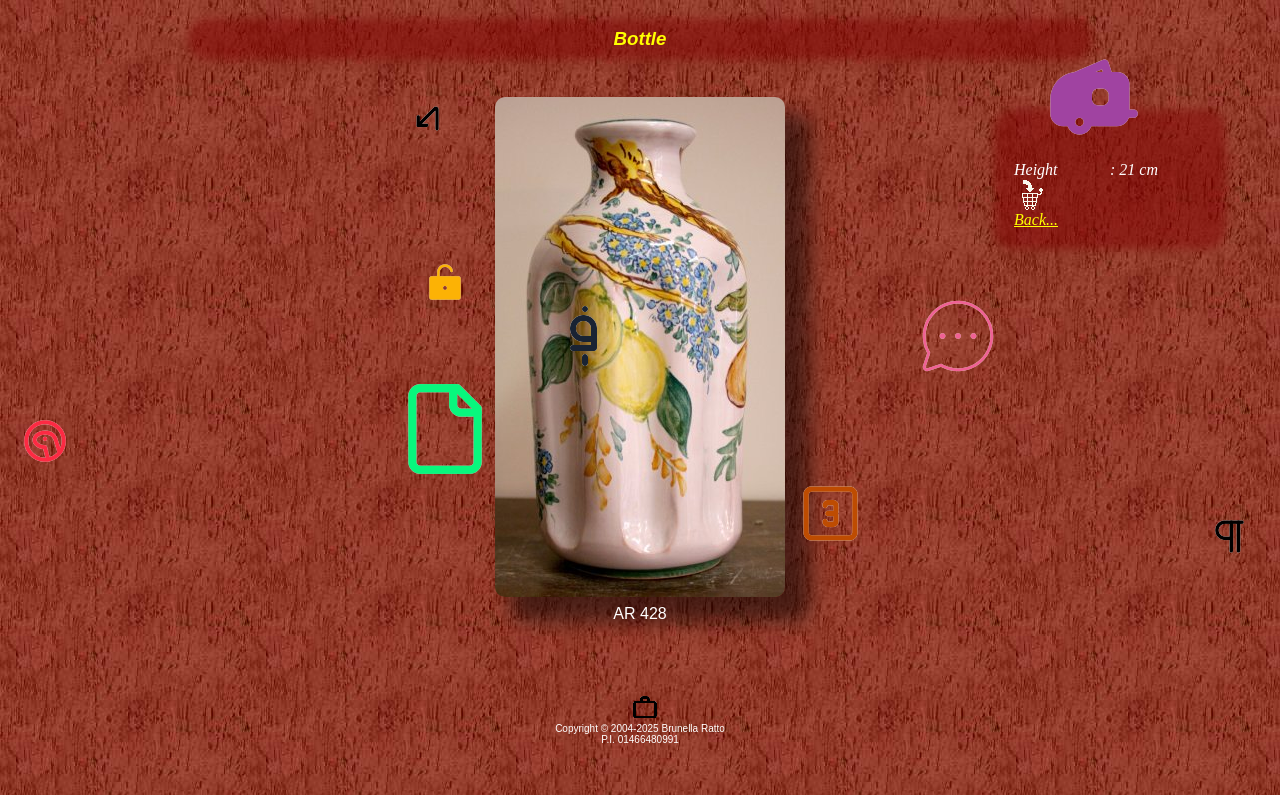  Describe the element at coordinates (1092, 97) in the screenshot. I see `access caravan or RV rental options` at that location.